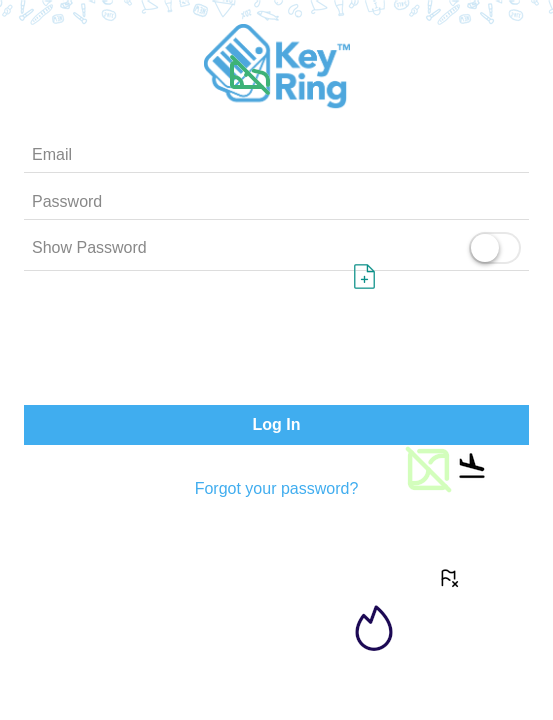  I want to click on indicates trending or hot content, so click(374, 629).